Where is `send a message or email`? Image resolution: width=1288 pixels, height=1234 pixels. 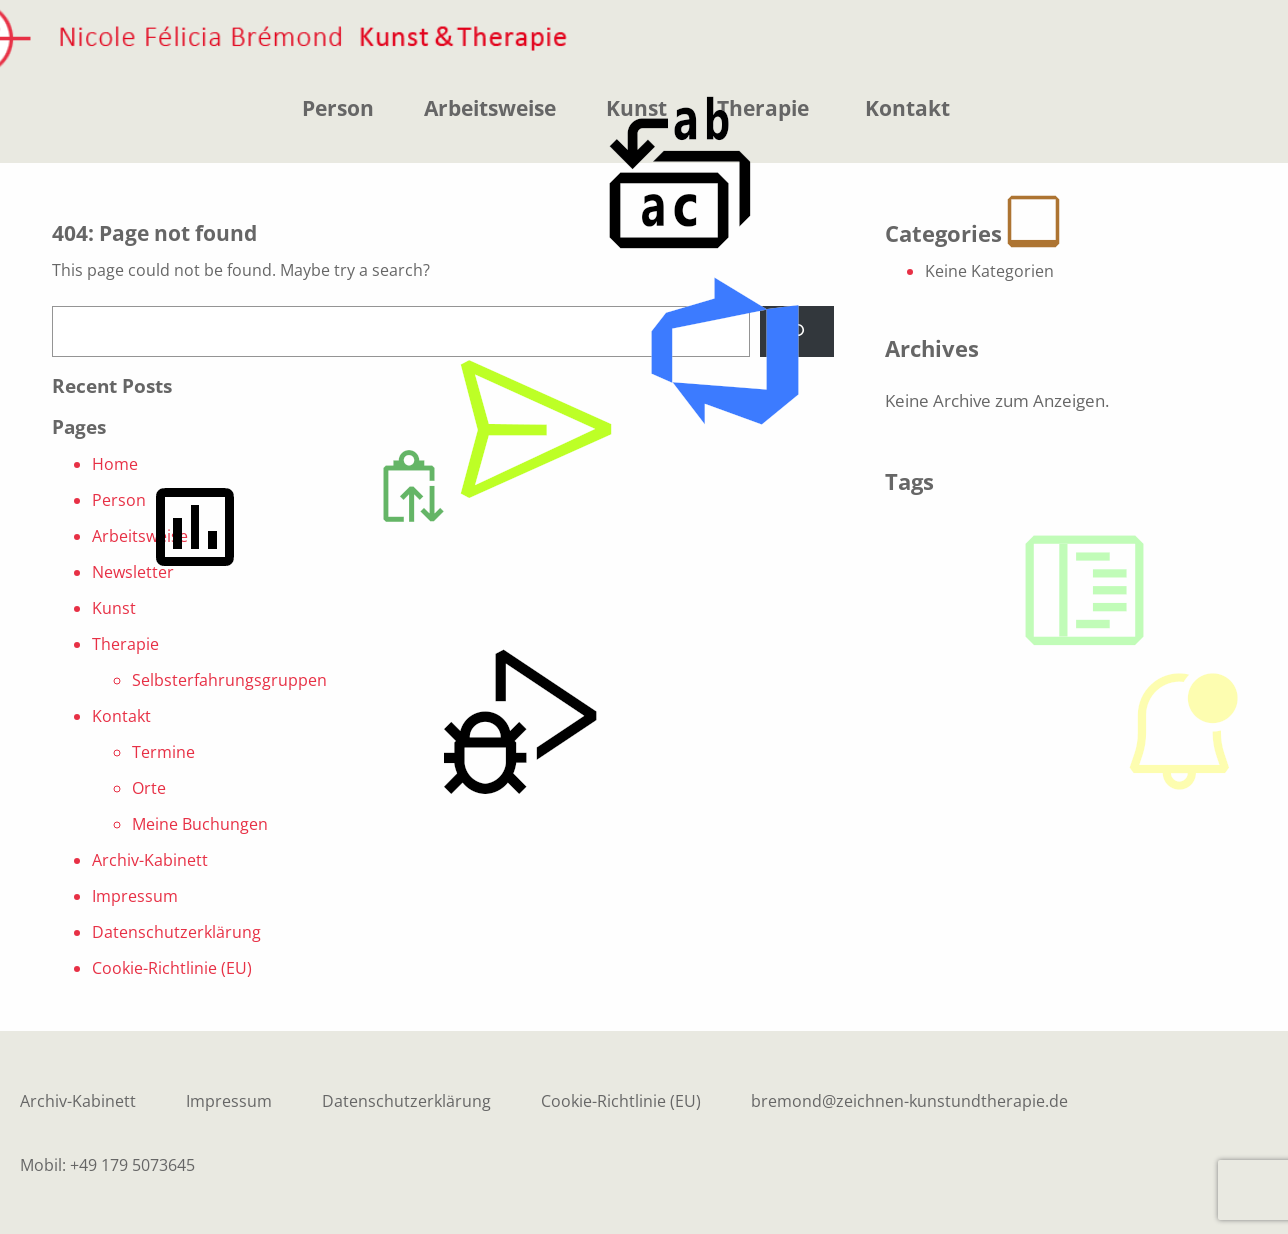
send a message or email is located at coordinates (536, 430).